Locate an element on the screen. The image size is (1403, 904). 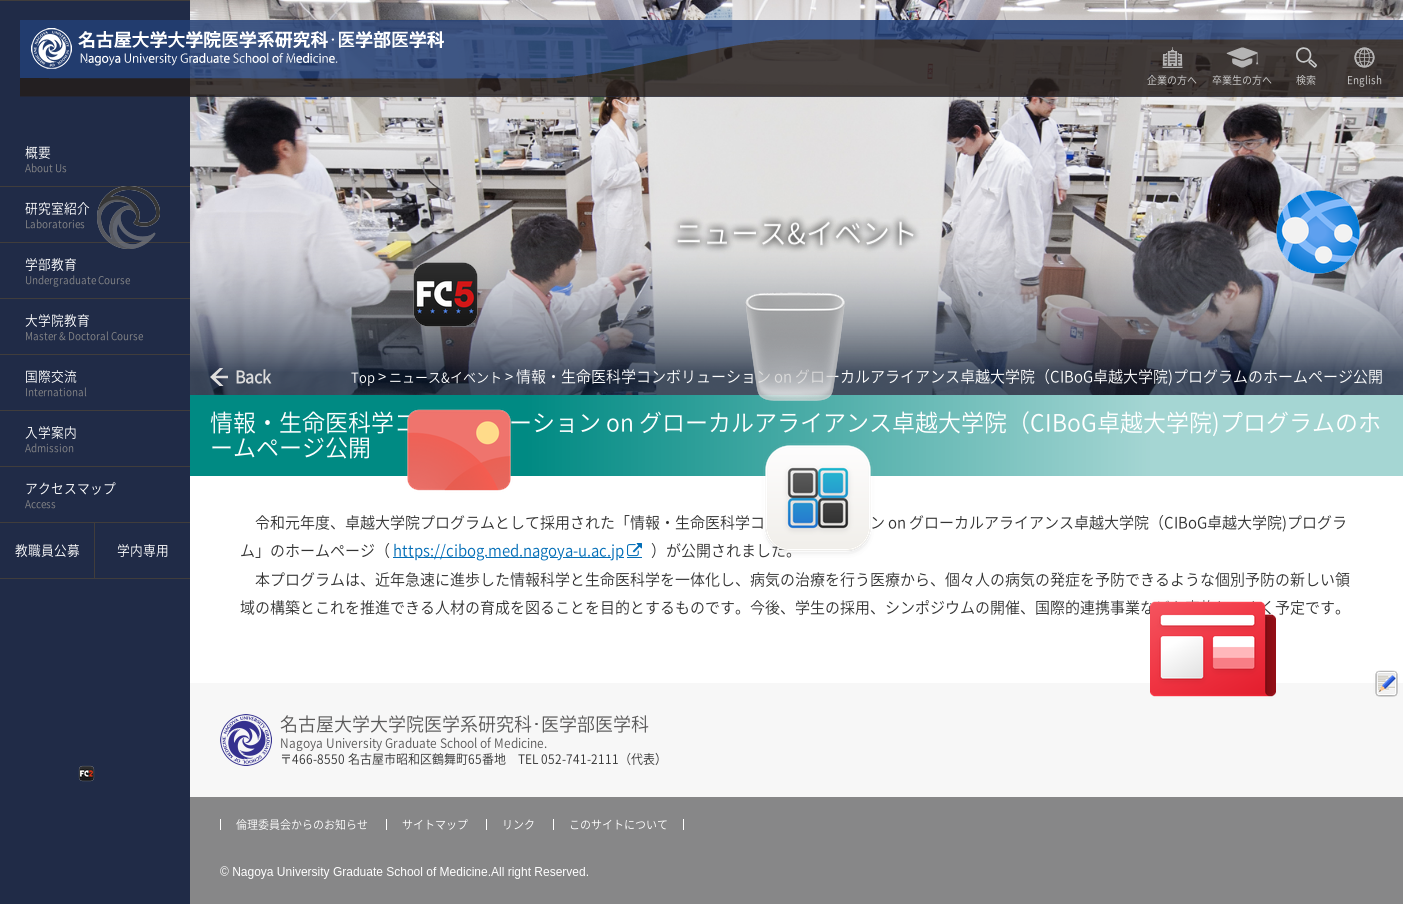
open gedit text editor is located at coordinates (1386, 683).